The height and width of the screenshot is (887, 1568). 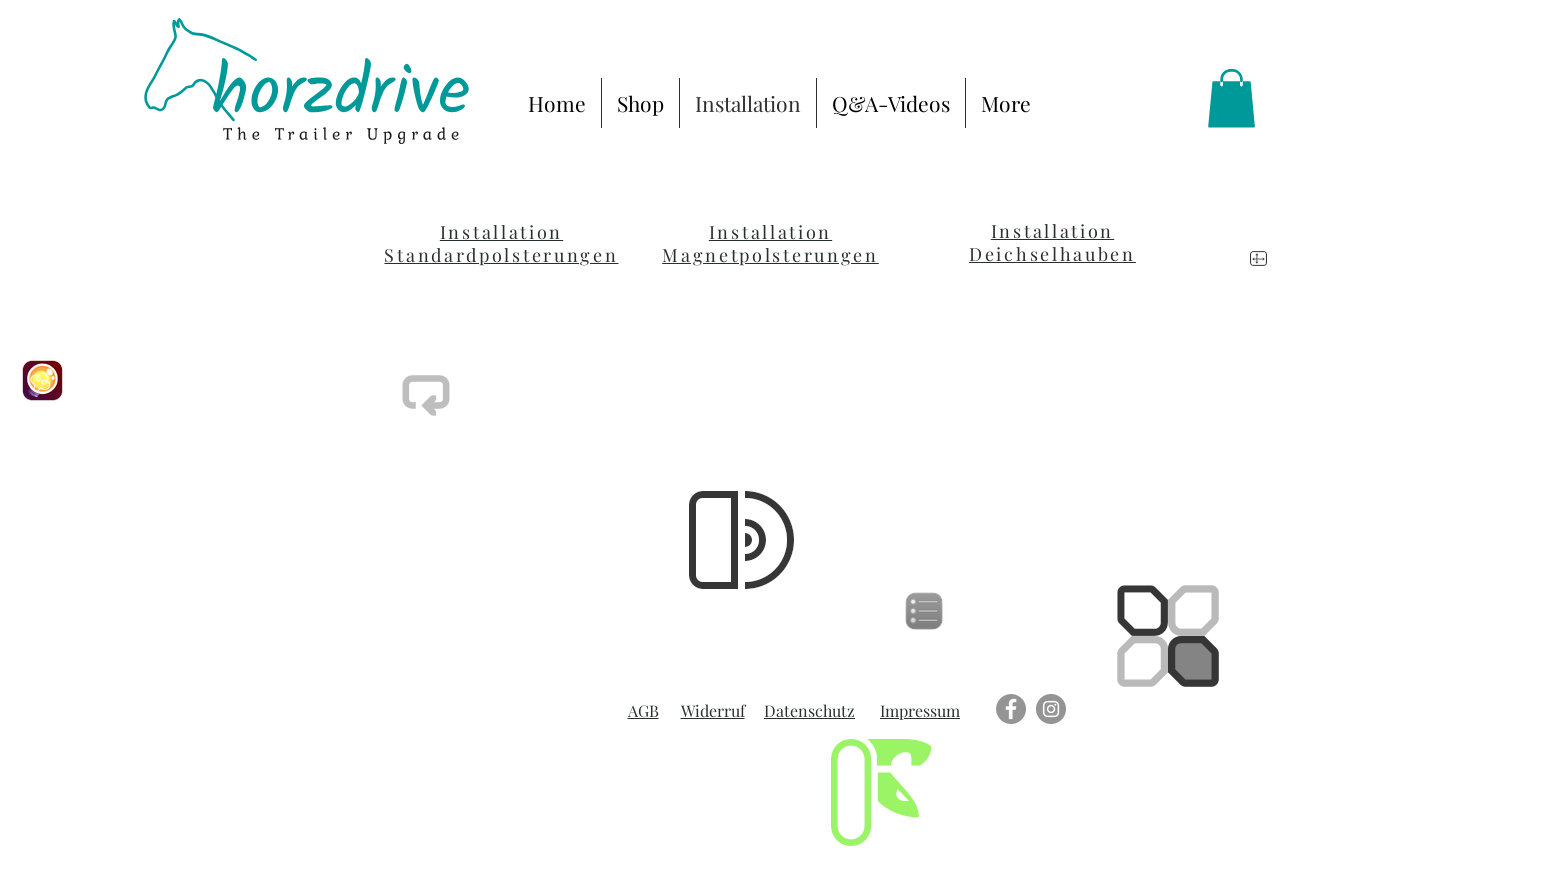 What do you see at coordinates (426, 392) in the screenshot?
I see `enable repeat mode for current playlist` at bounding box center [426, 392].